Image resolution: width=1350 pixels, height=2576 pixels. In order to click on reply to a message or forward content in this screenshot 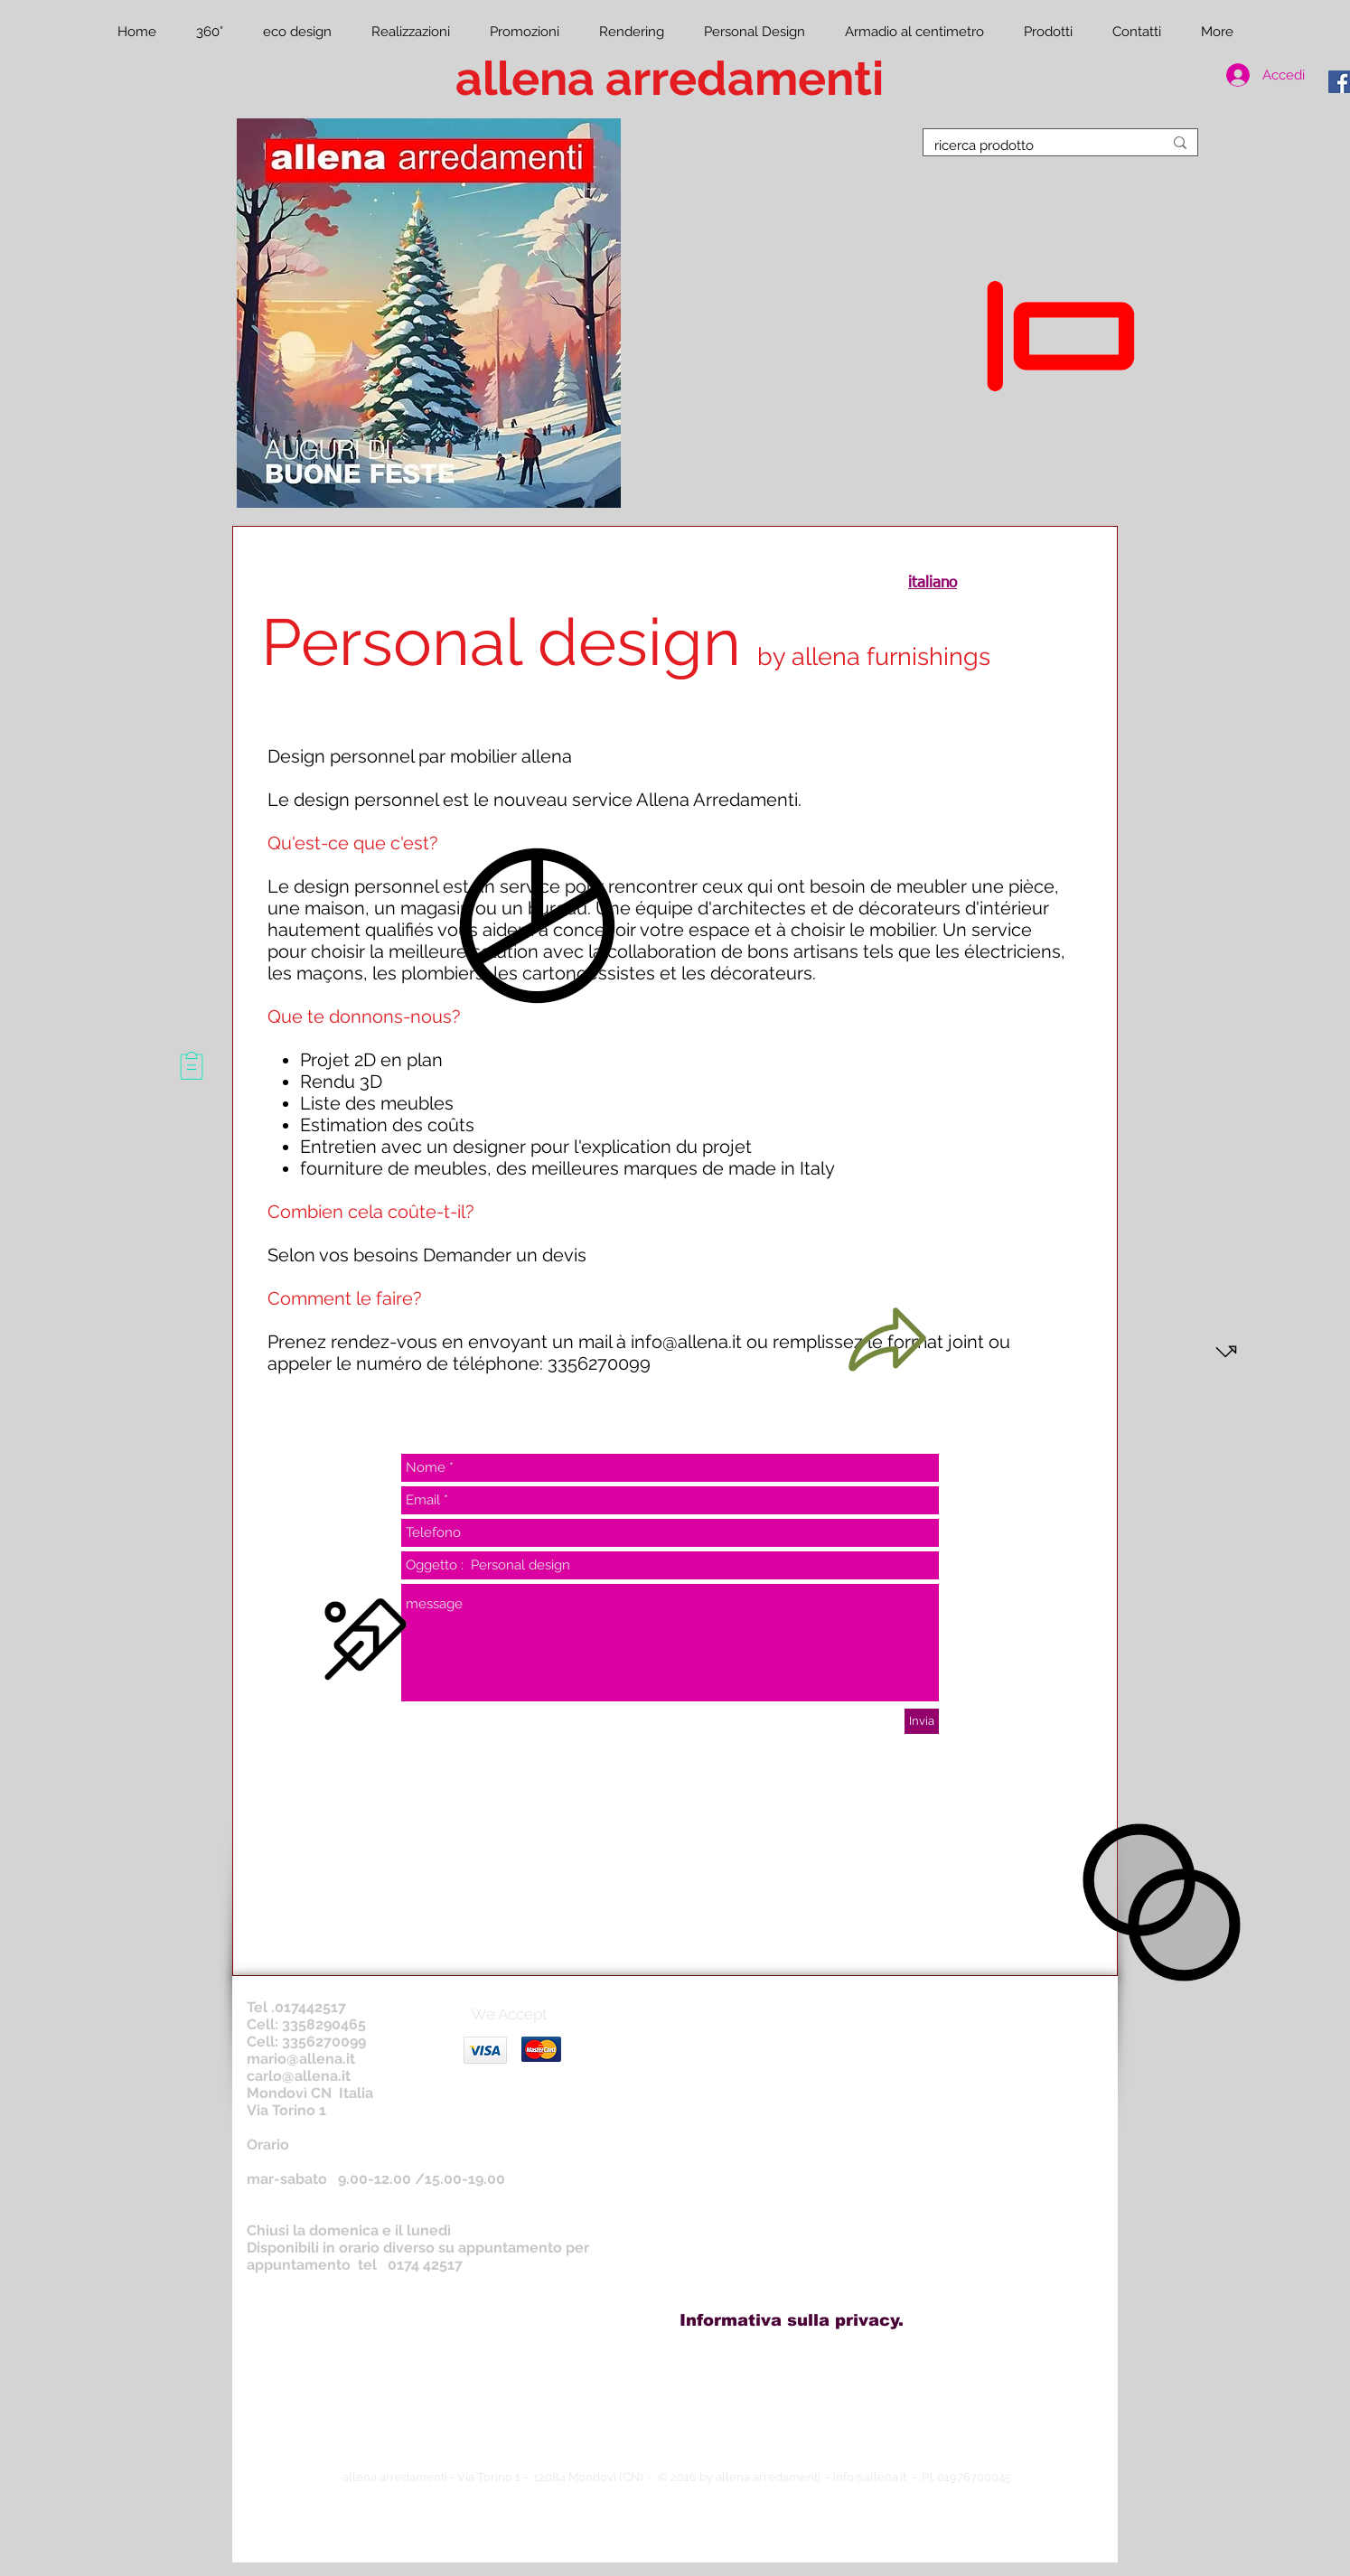, I will do `click(1226, 1351)`.